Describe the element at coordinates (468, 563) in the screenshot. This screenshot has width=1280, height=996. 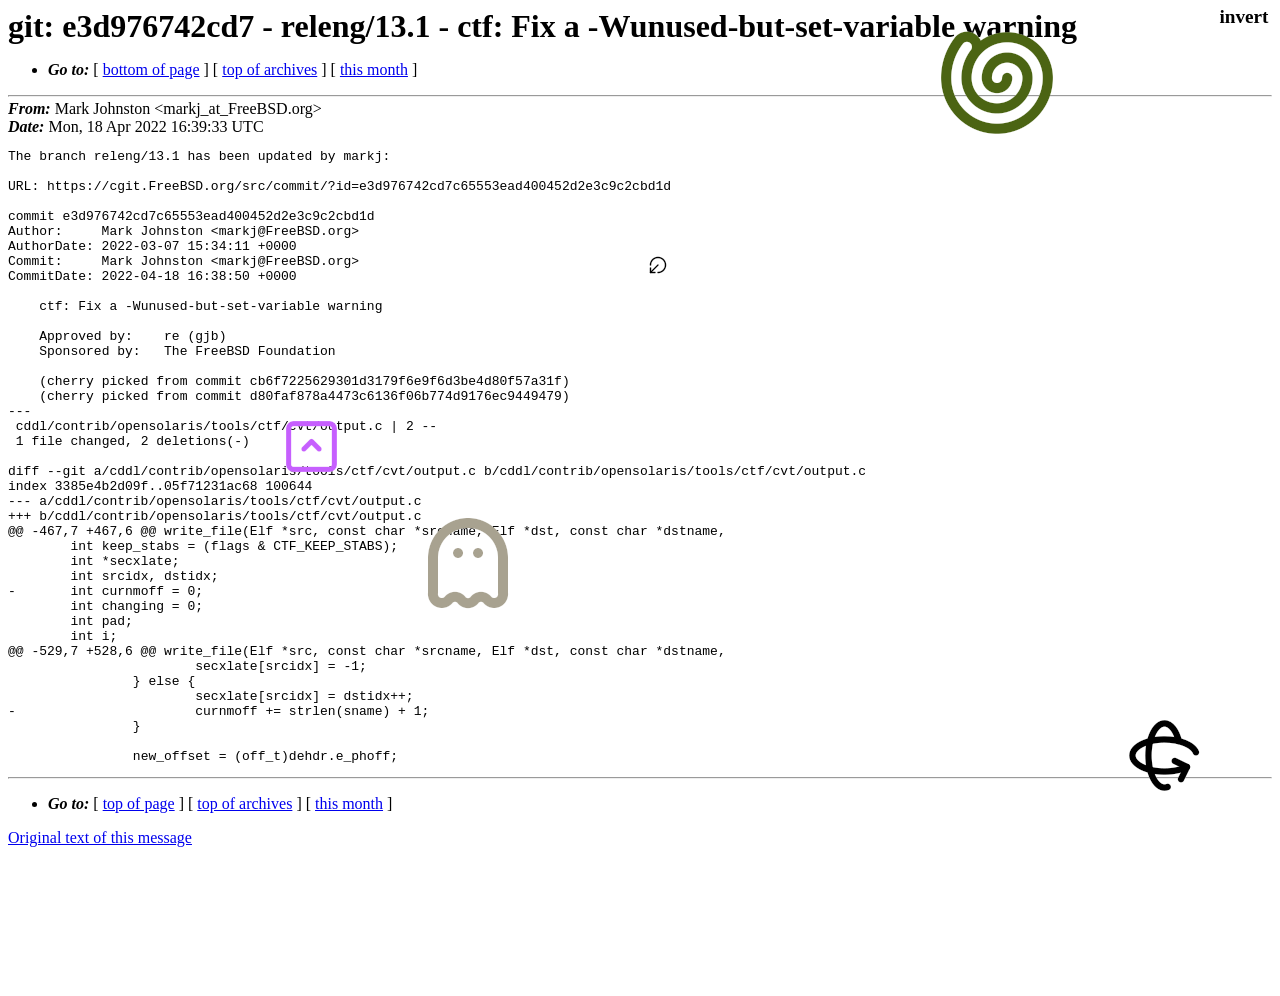
I see `toggle ghost mode or invisible status` at that location.